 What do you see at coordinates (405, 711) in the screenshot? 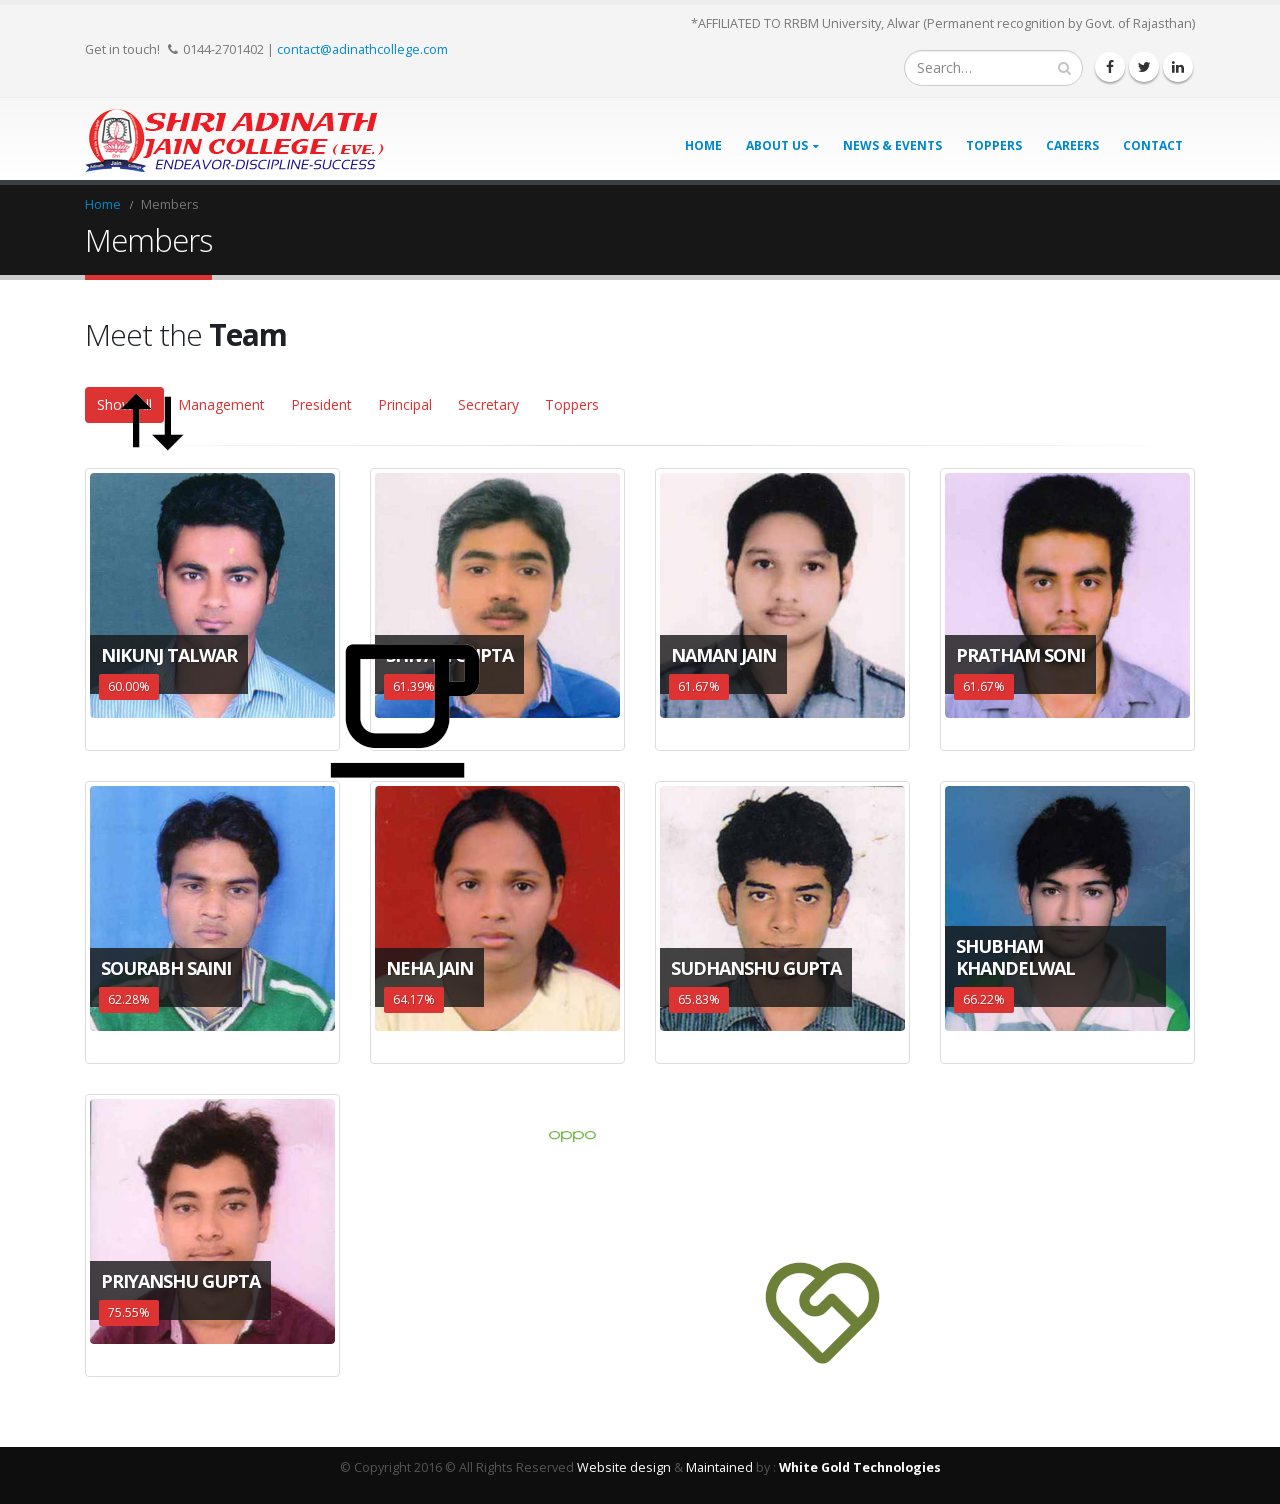
I see `browse coffee shop or café locations` at bounding box center [405, 711].